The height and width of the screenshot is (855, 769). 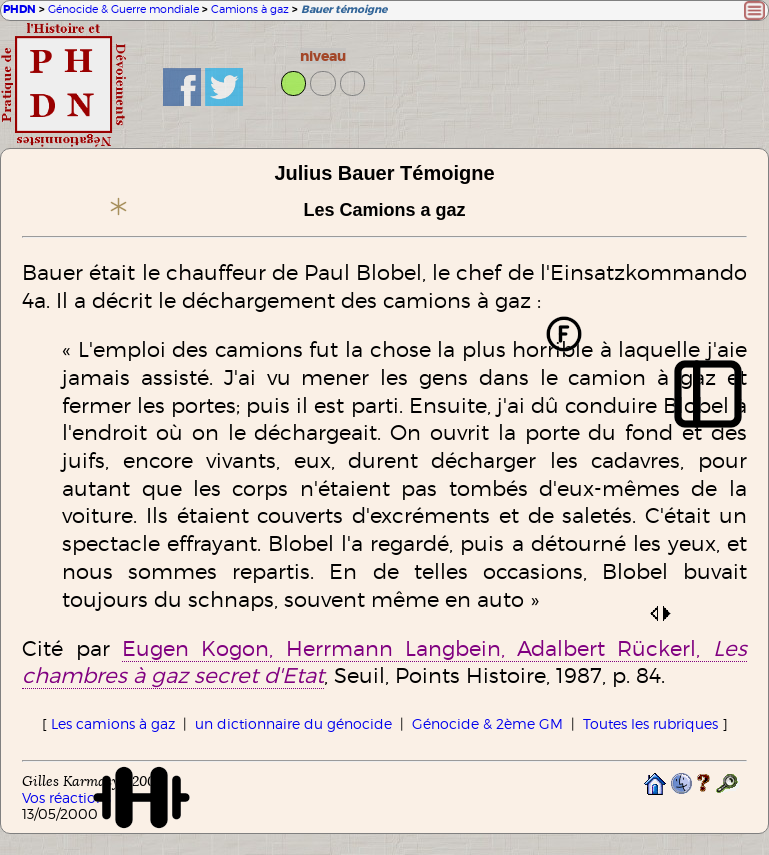 What do you see at coordinates (660, 613) in the screenshot?
I see `switch to the left panel or view` at bounding box center [660, 613].